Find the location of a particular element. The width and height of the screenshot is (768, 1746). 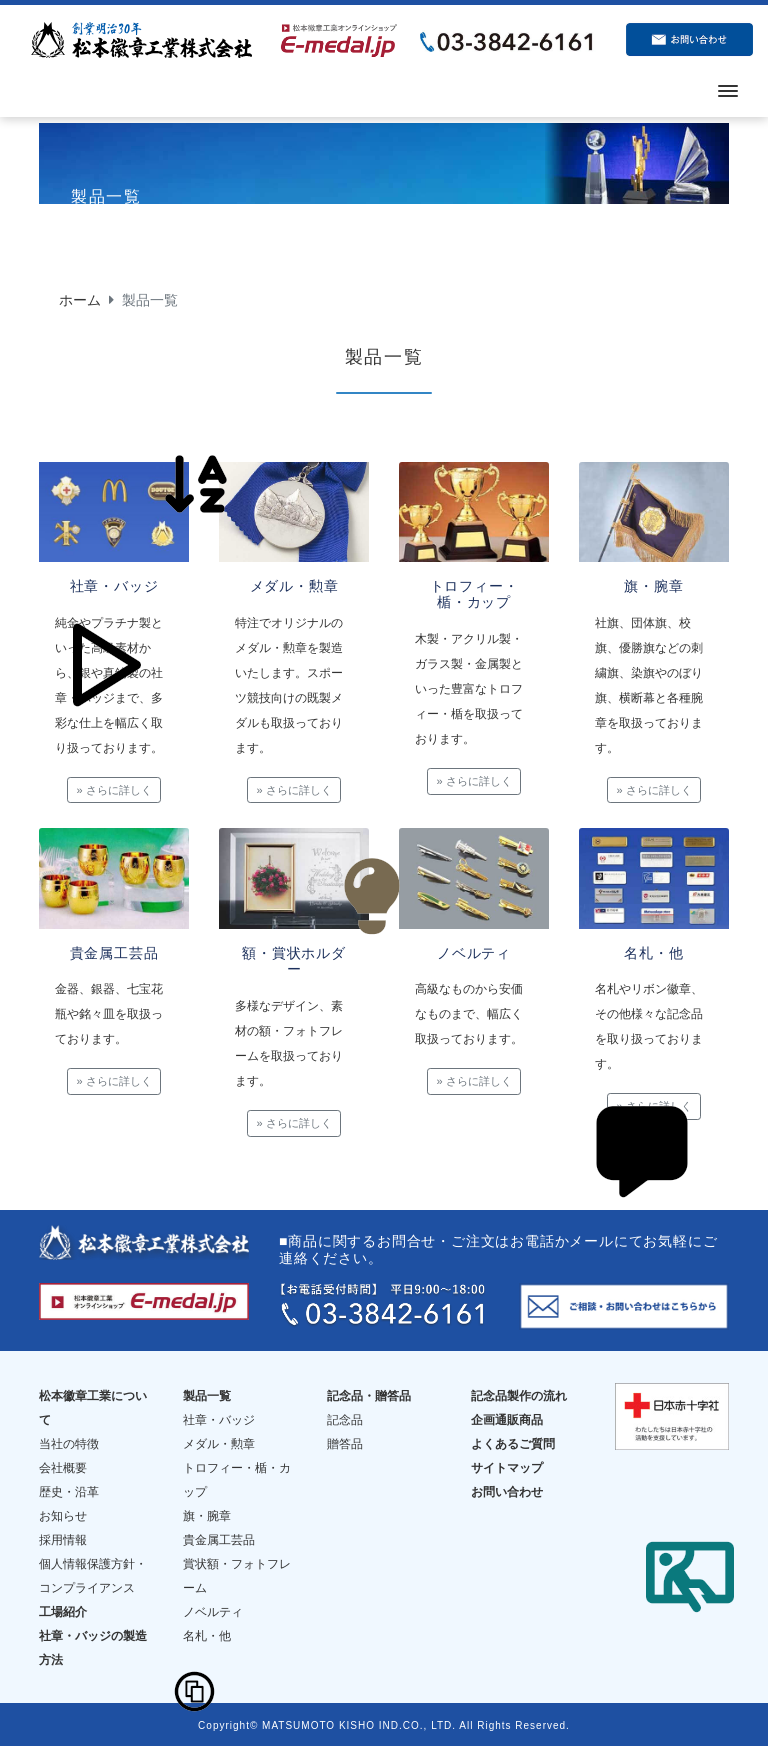

access tips or helpful suggestions is located at coordinates (372, 895).